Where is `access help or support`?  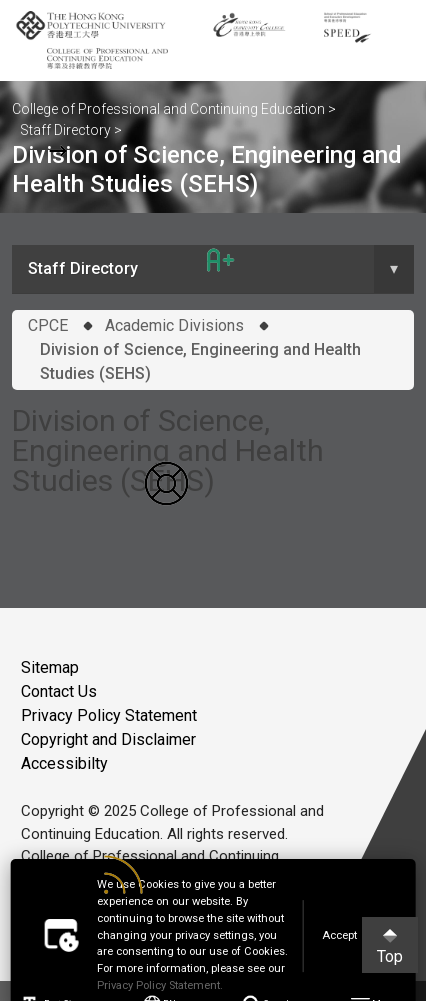
access help or support is located at coordinates (166, 483).